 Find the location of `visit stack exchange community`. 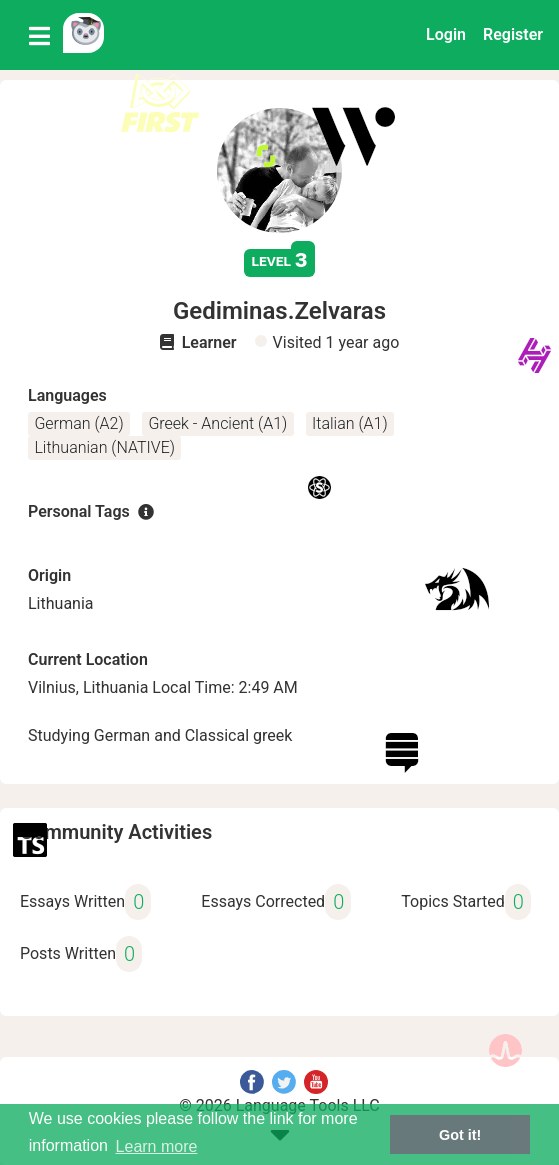

visit stack exchange community is located at coordinates (402, 753).